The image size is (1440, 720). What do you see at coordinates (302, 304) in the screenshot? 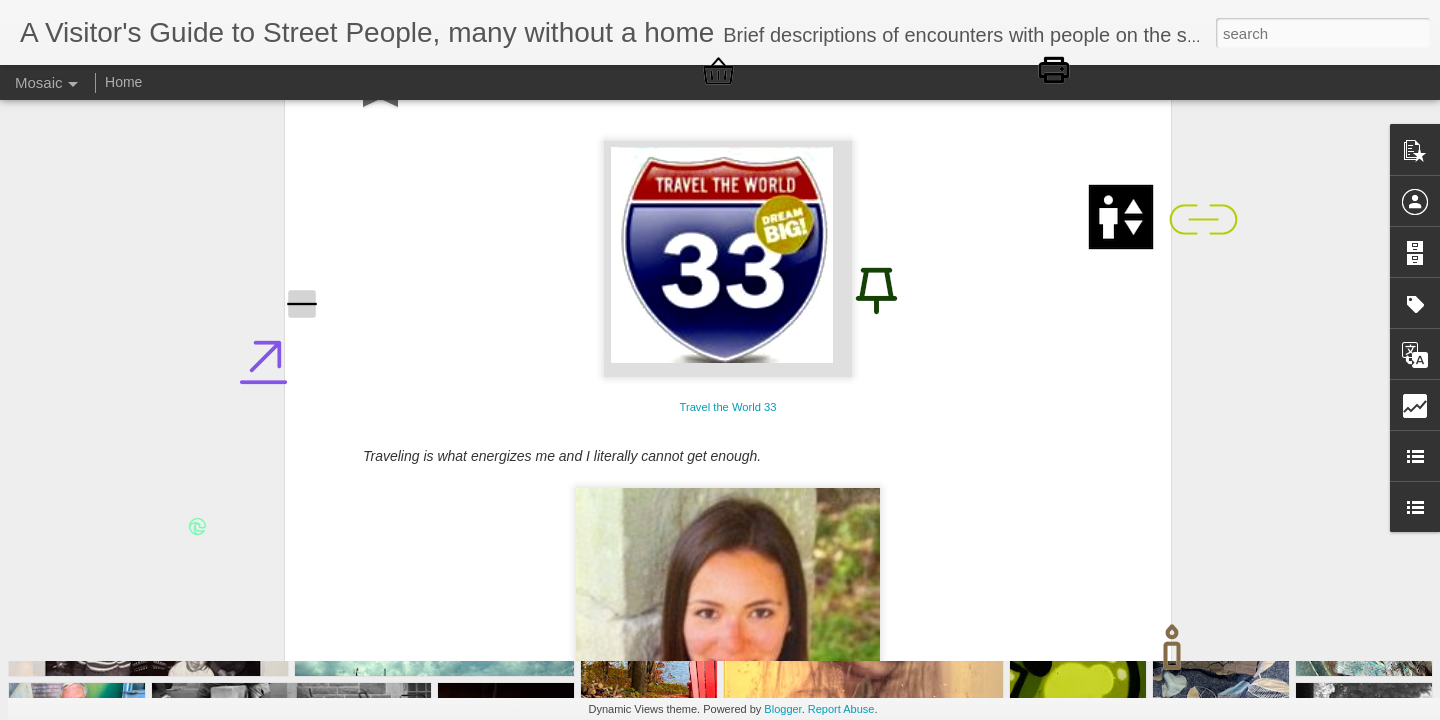
I see `decrease quantity or value` at bounding box center [302, 304].